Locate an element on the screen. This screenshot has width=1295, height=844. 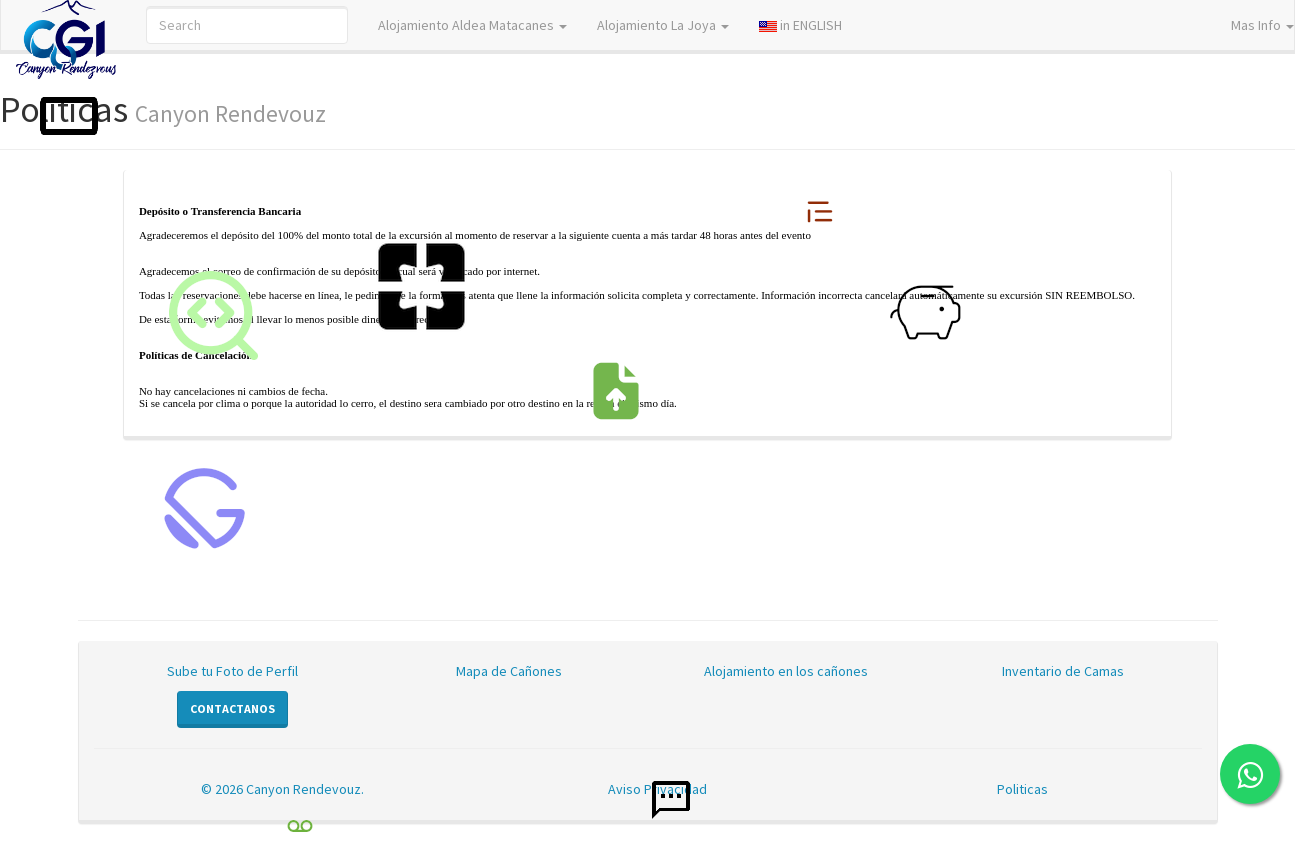
scan or search through code is located at coordinates (213, 315).